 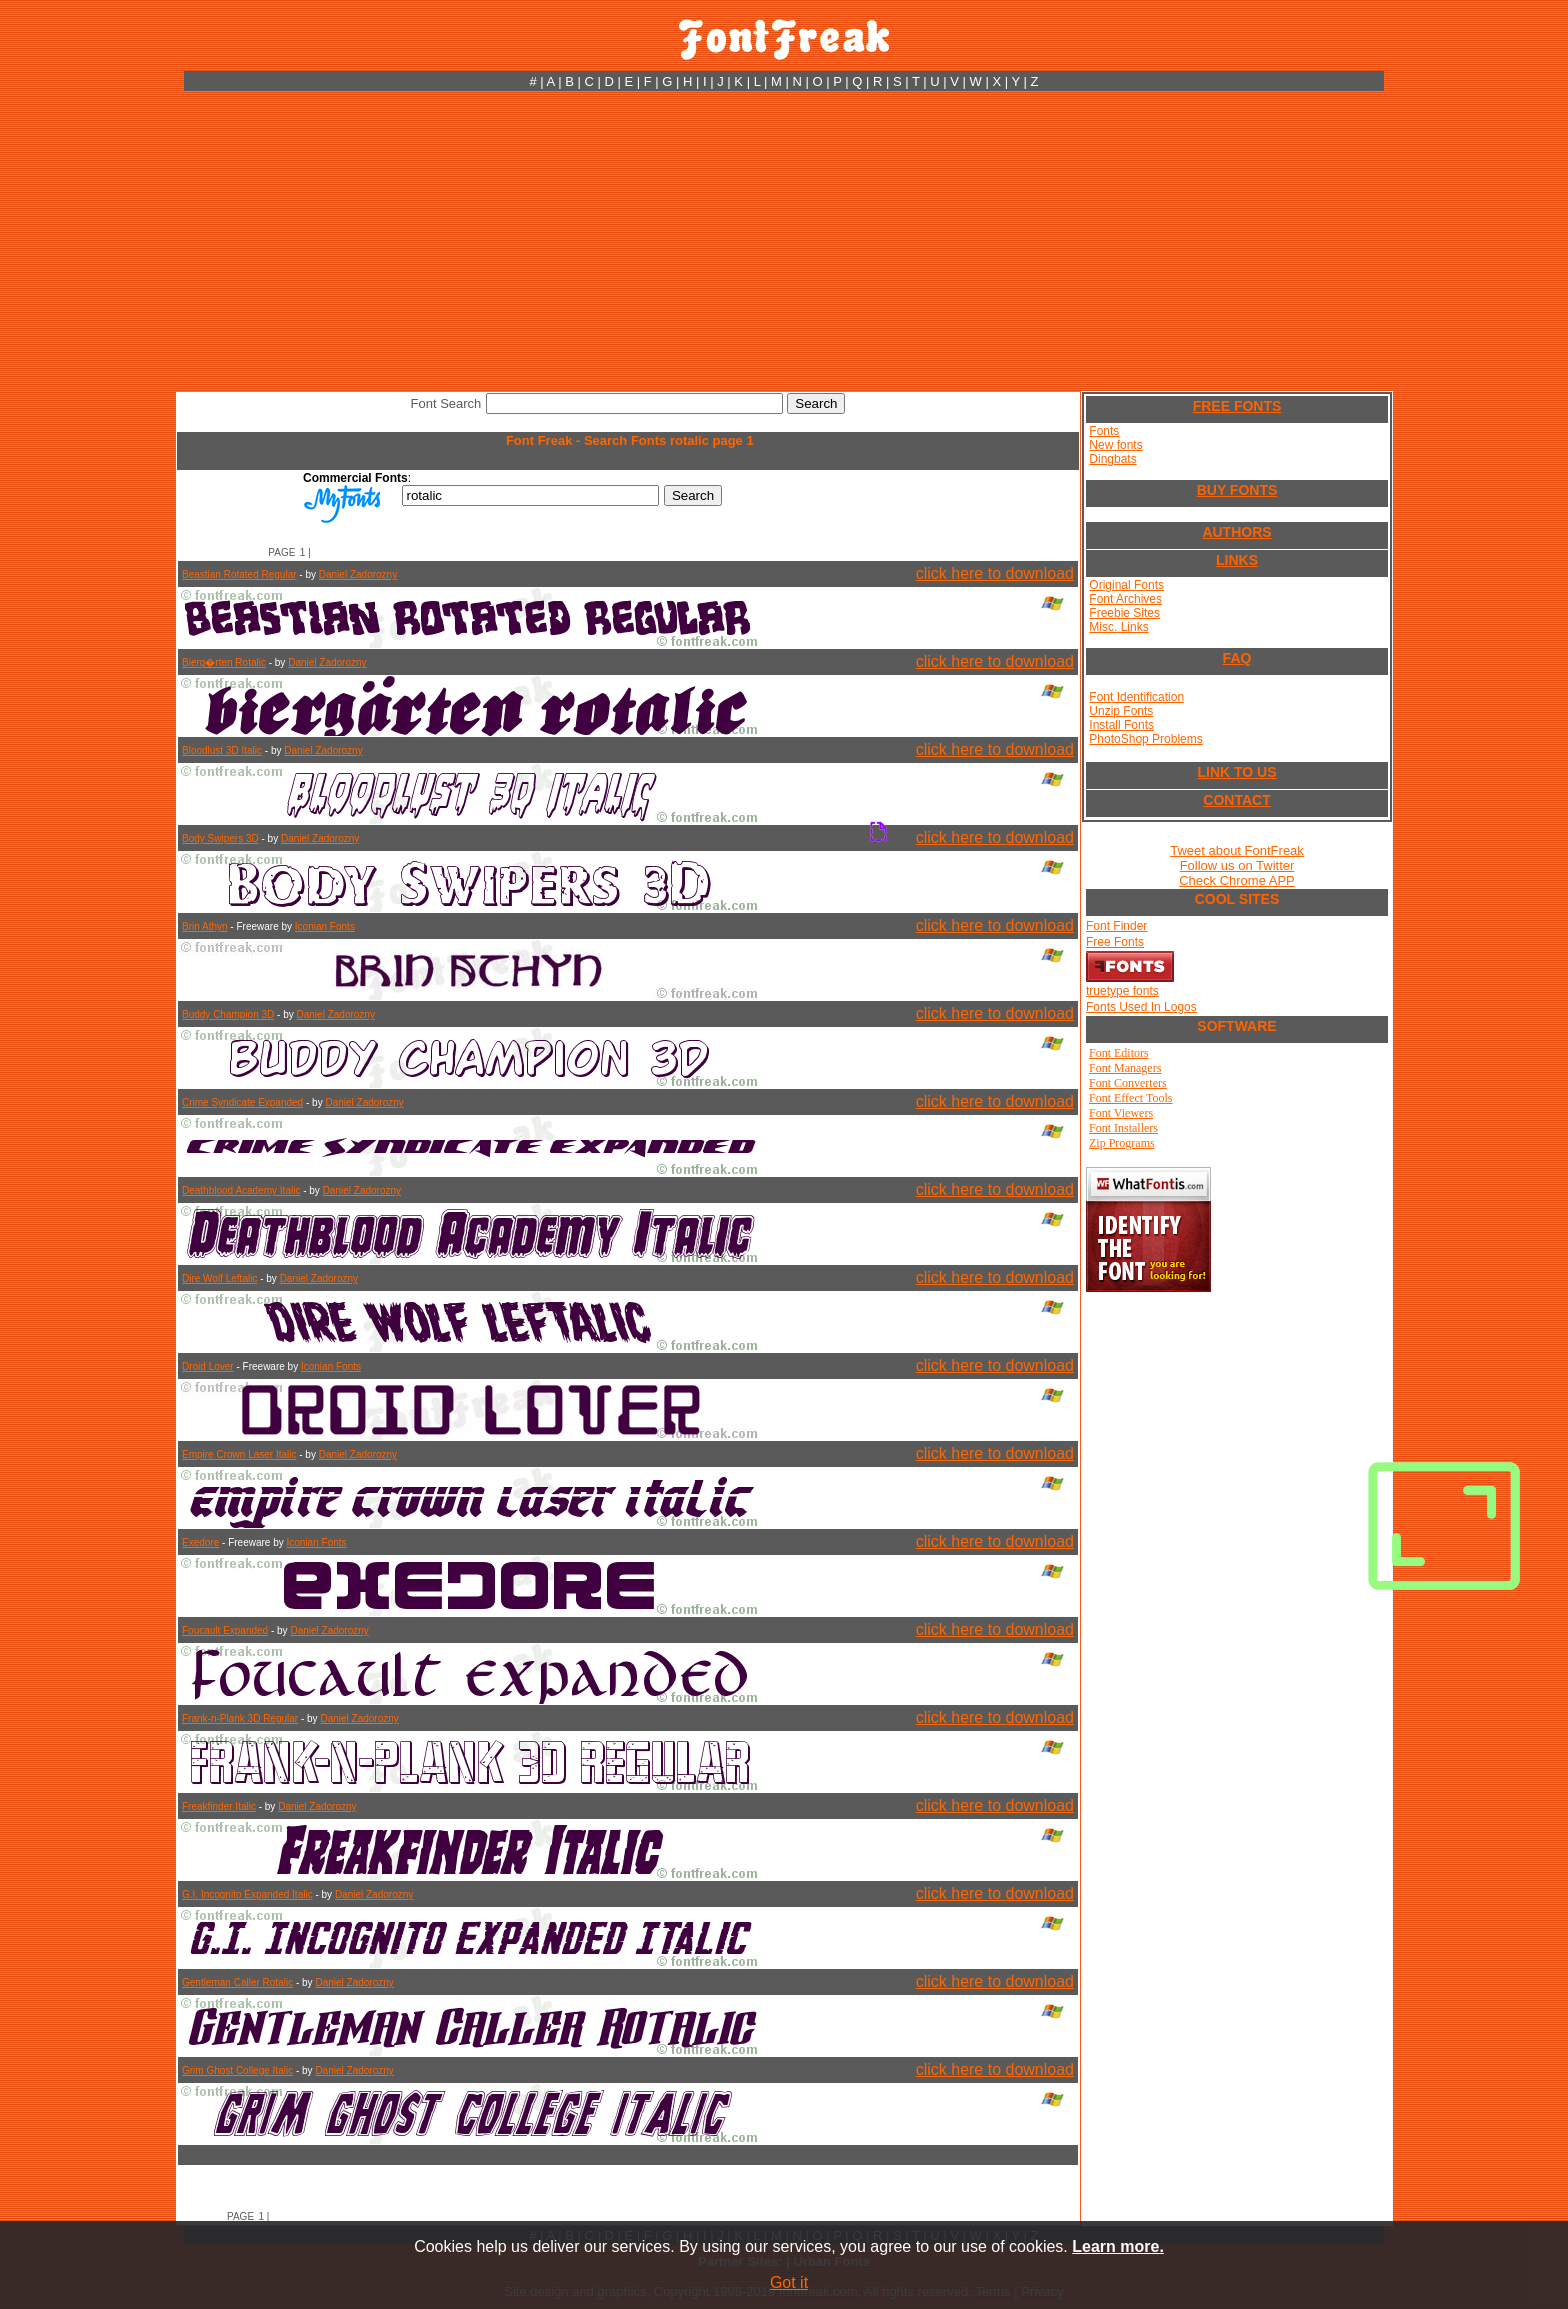 I want to click on a draft or unsaved document, so click(x=878, y=831).